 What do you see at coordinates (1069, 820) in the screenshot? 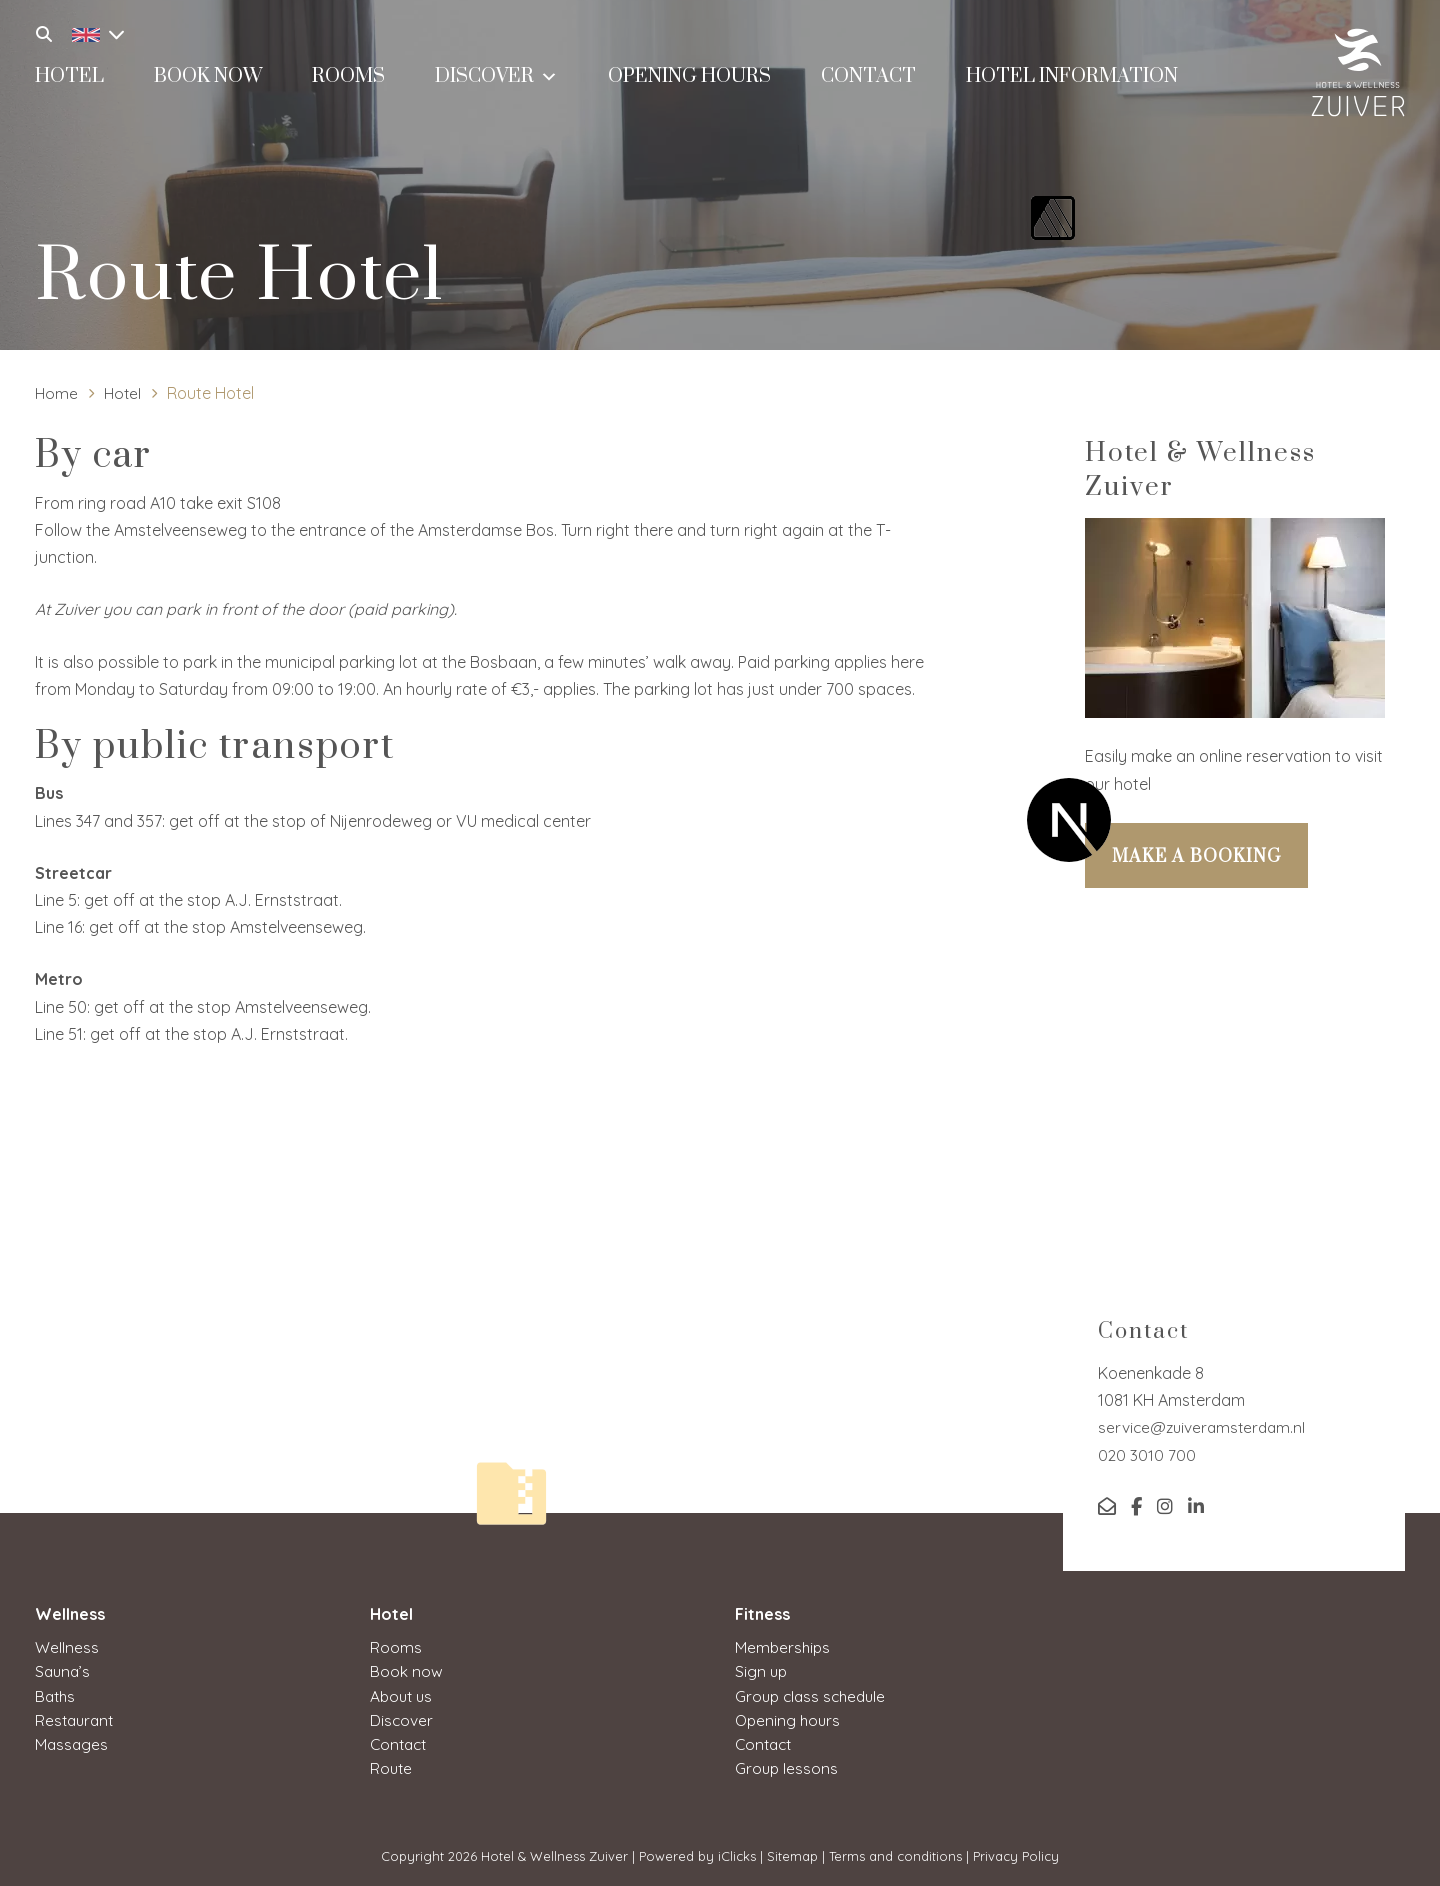
I see `Next.js framework logo` at bounding box center [1069, 820].